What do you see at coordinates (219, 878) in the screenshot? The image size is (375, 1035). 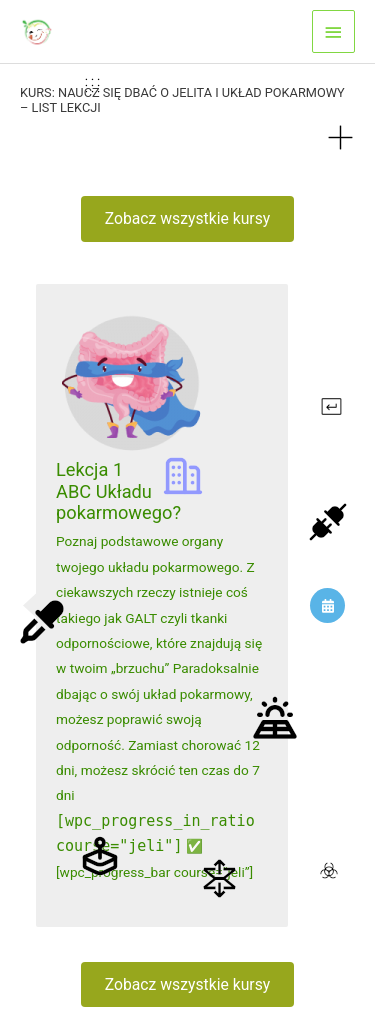 I see `expand all collapsed sections` at bounding box center [219, 878].